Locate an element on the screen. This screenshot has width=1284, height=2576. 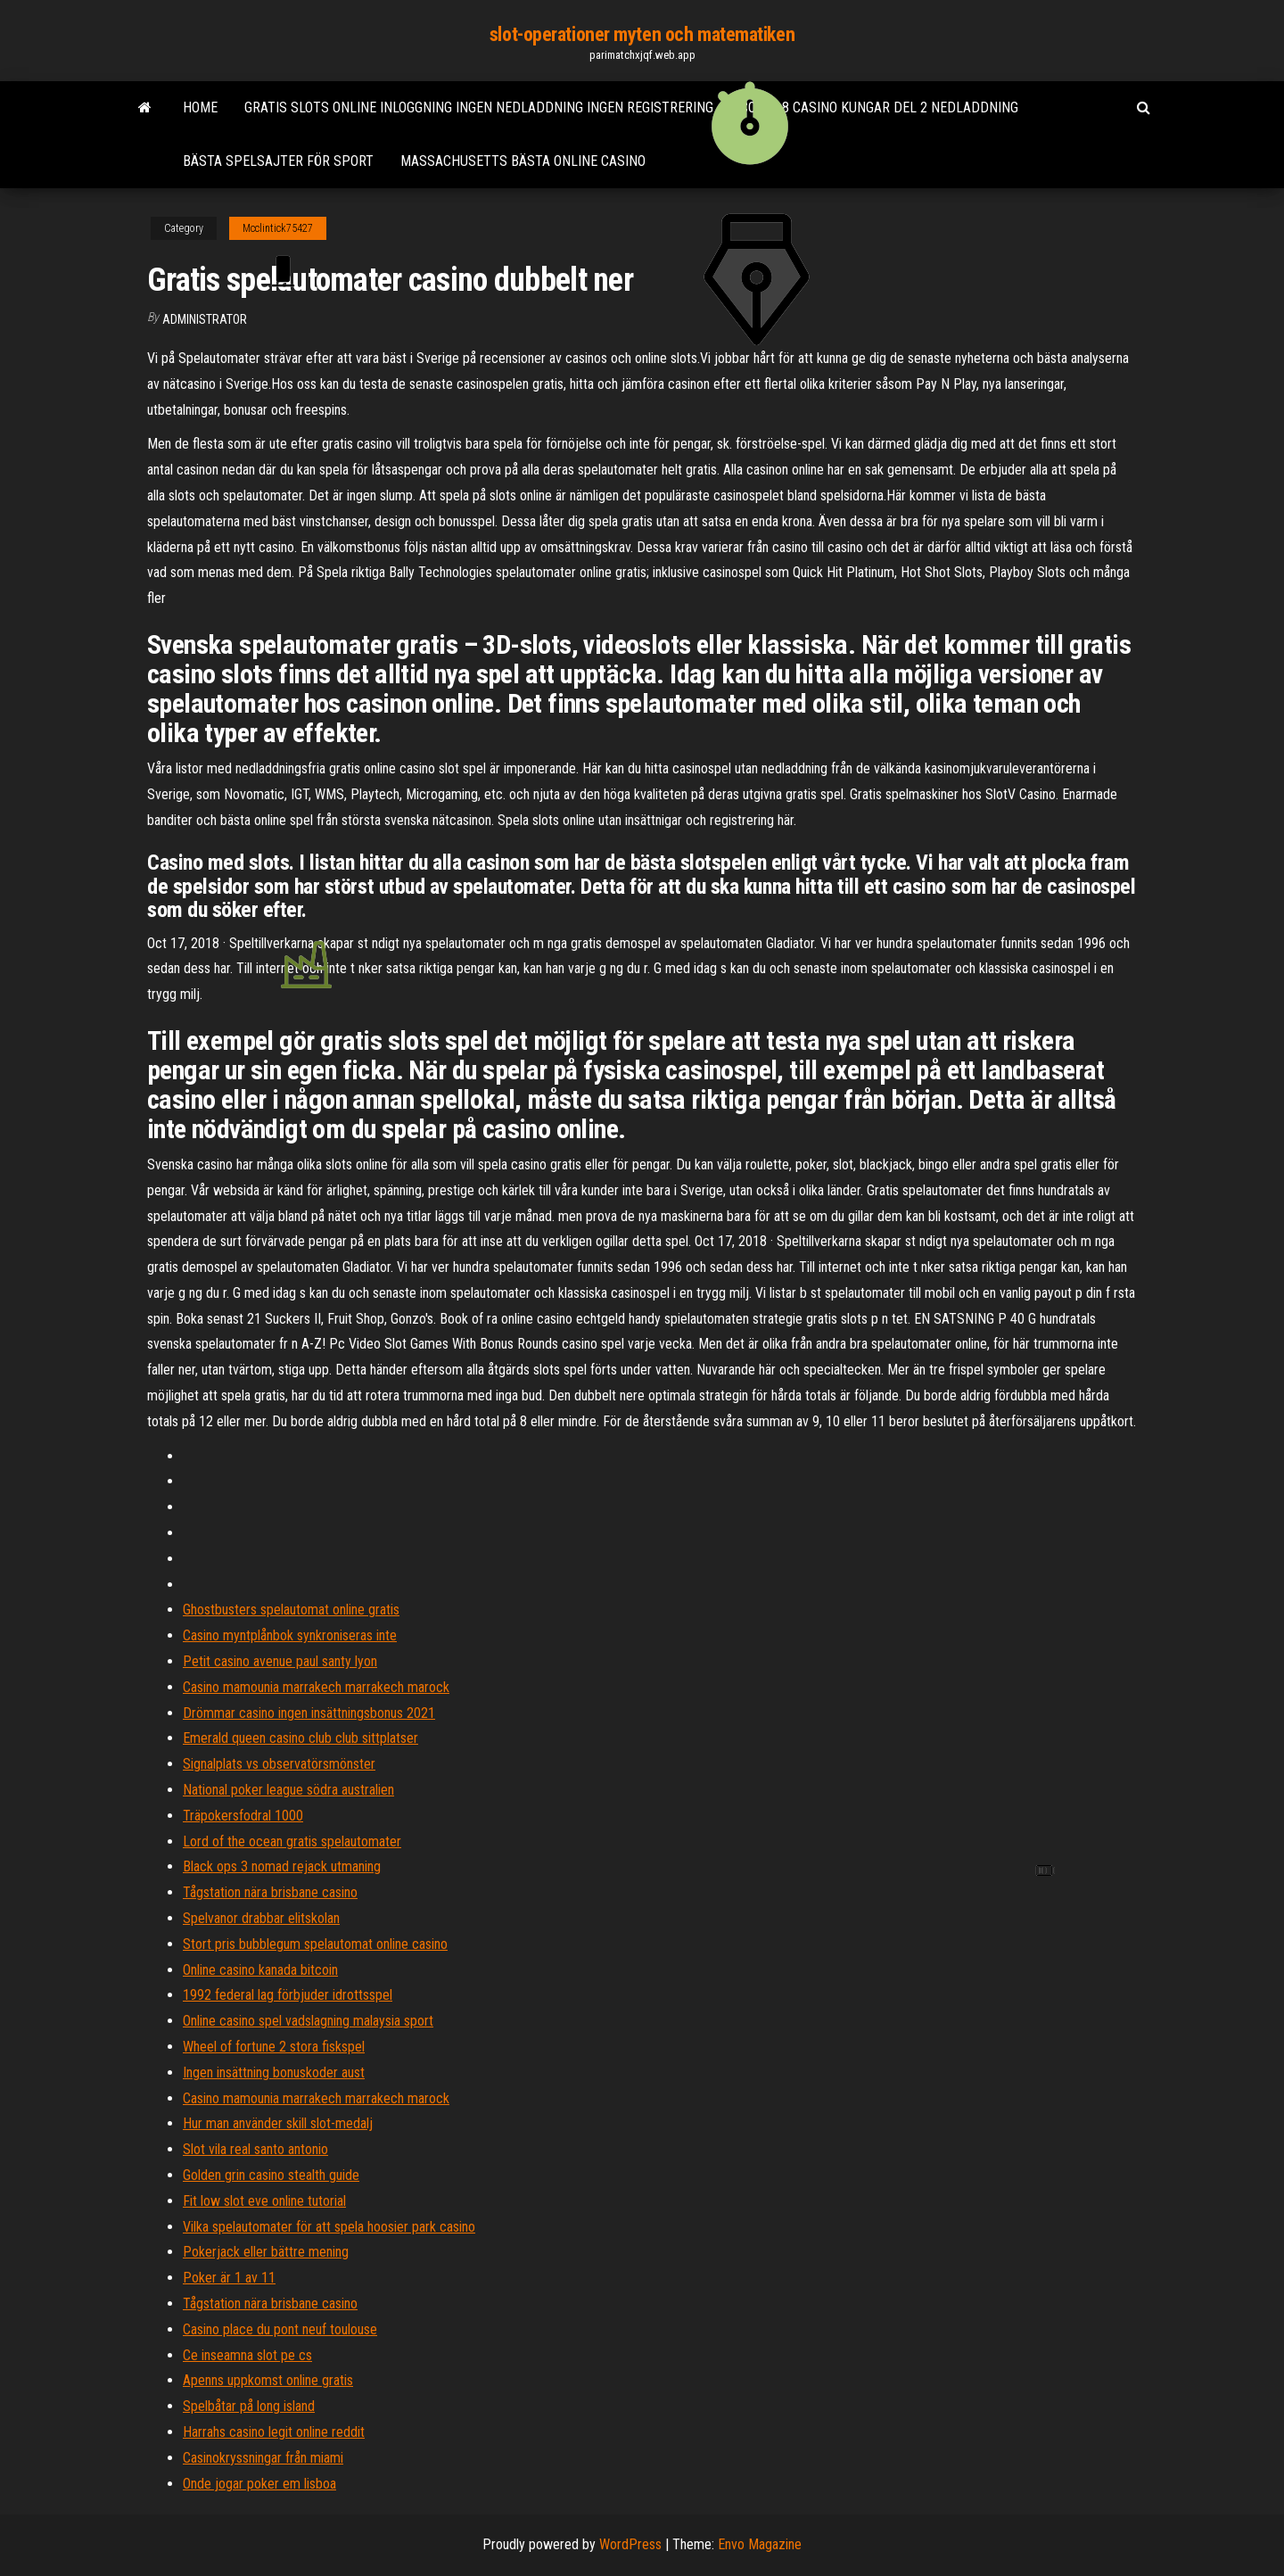
view manufacturing or production facilities is located at coordinates (306, 966).